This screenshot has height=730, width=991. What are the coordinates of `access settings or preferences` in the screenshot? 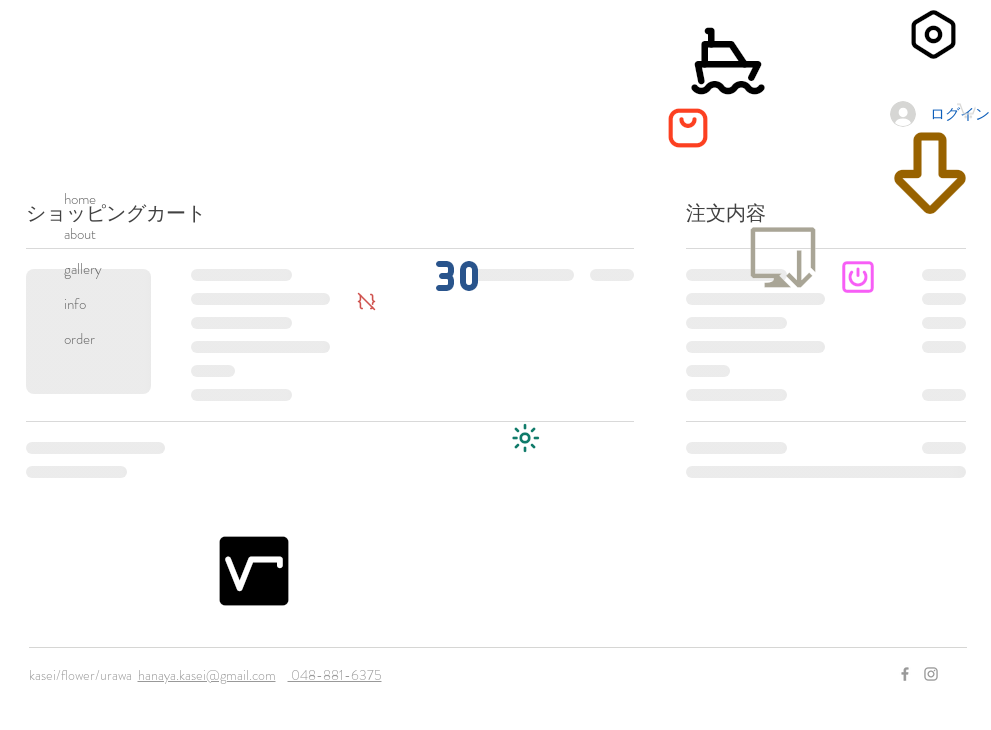 It's located at (933, 34).